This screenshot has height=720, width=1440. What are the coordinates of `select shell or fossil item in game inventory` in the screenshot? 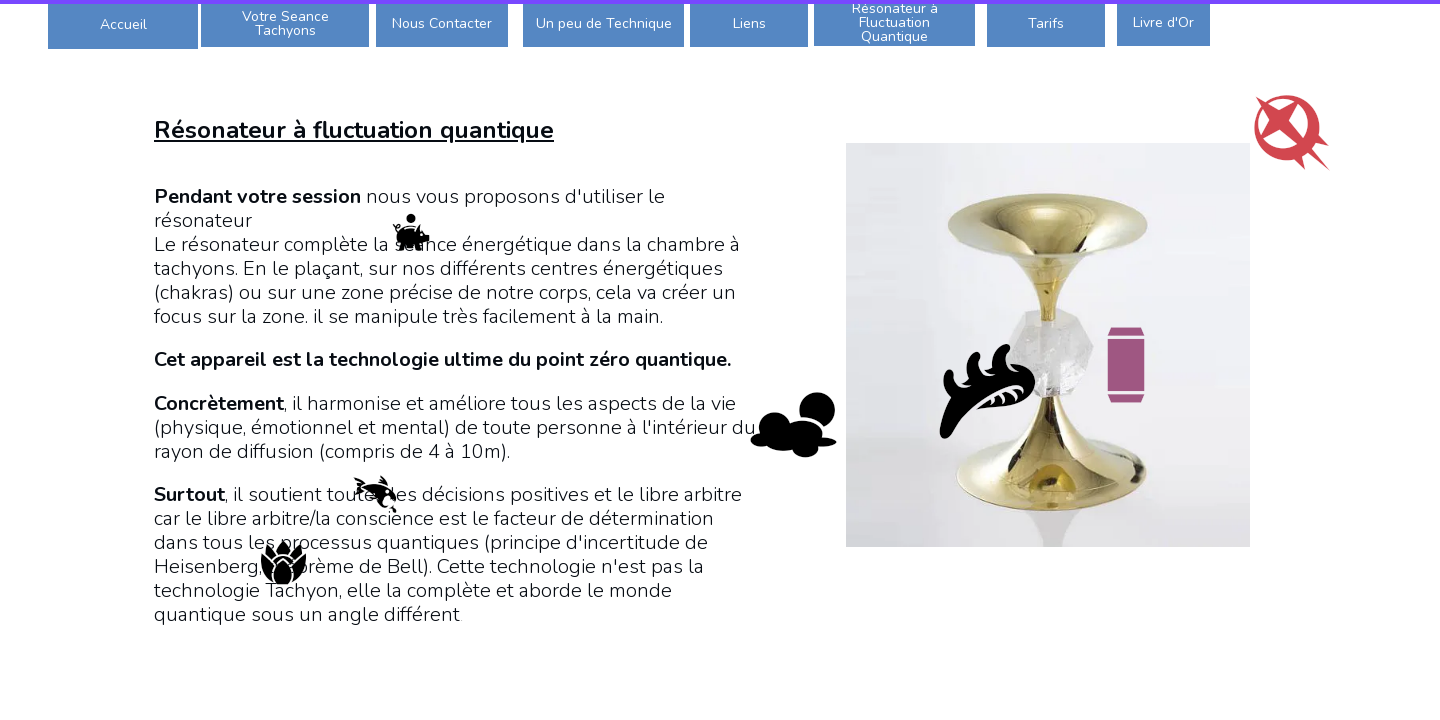 It's located at (987, 391).